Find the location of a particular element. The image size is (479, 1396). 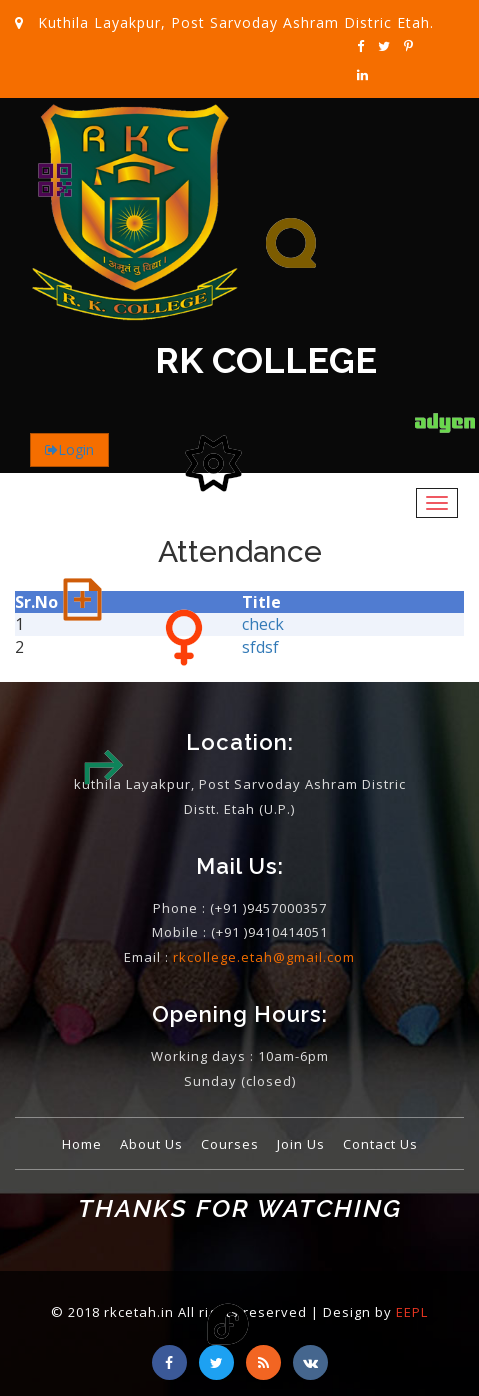

toggle light mode or bright theme is located at coordinates (213, 463).